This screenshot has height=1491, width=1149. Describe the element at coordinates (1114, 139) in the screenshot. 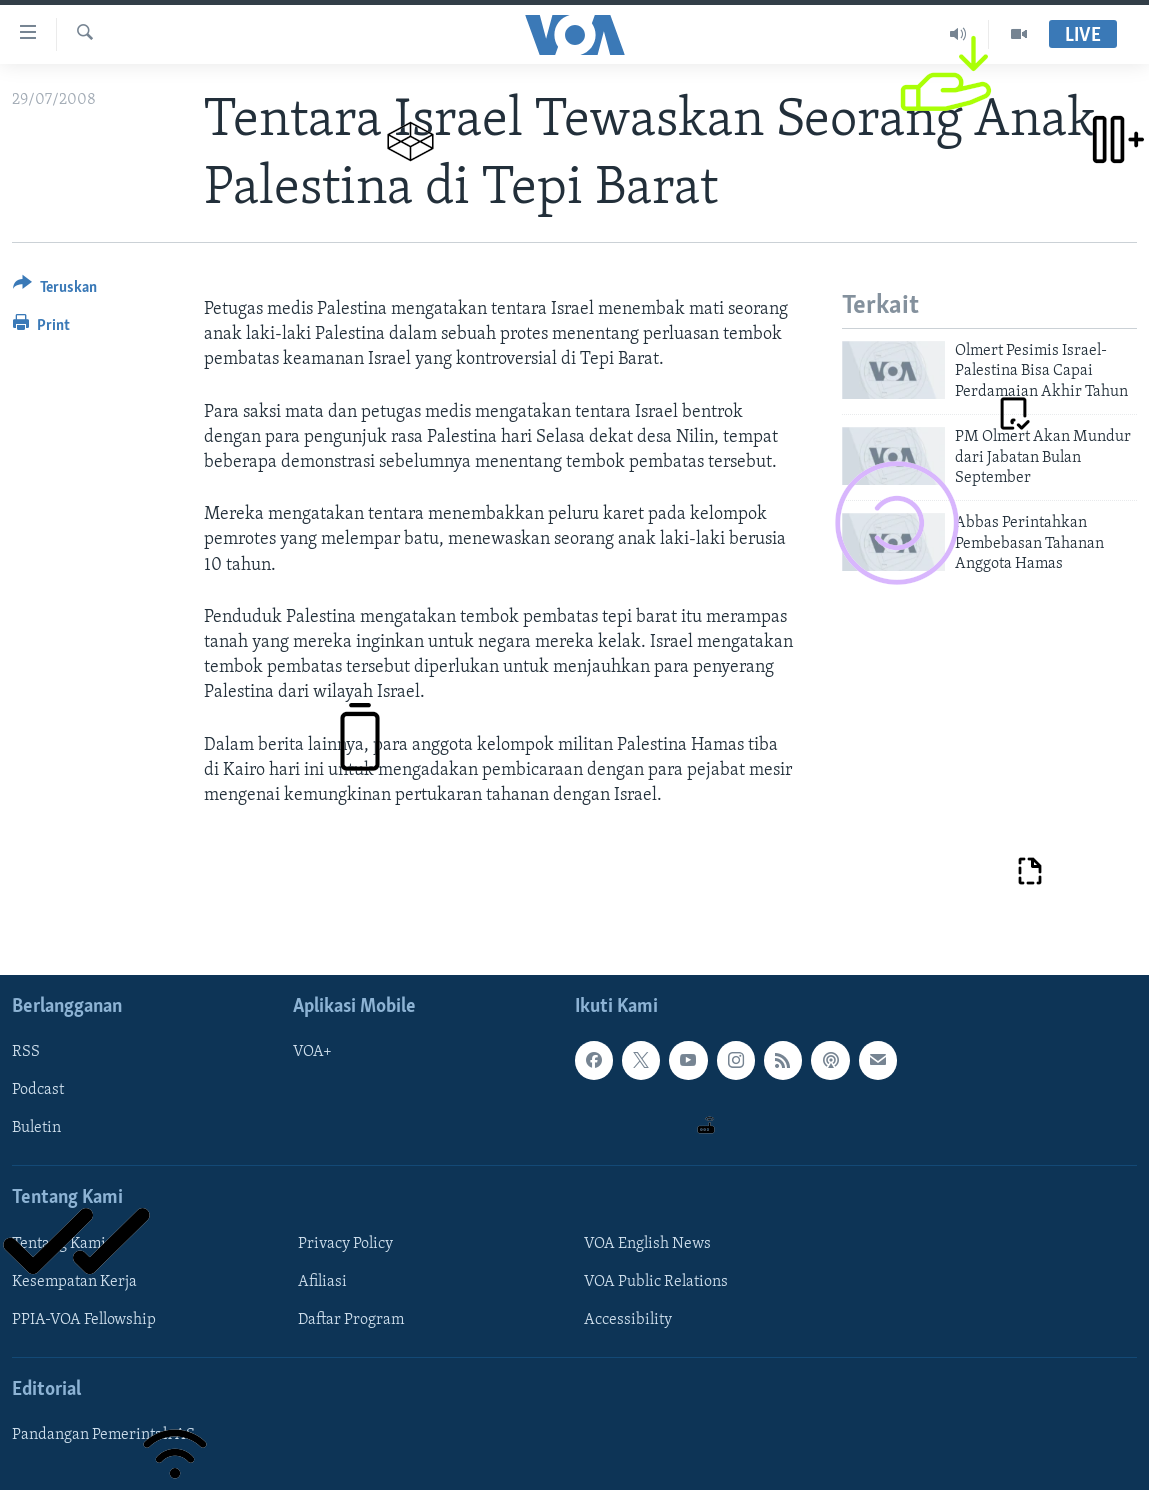

I see `add a new column to the right` at that location.